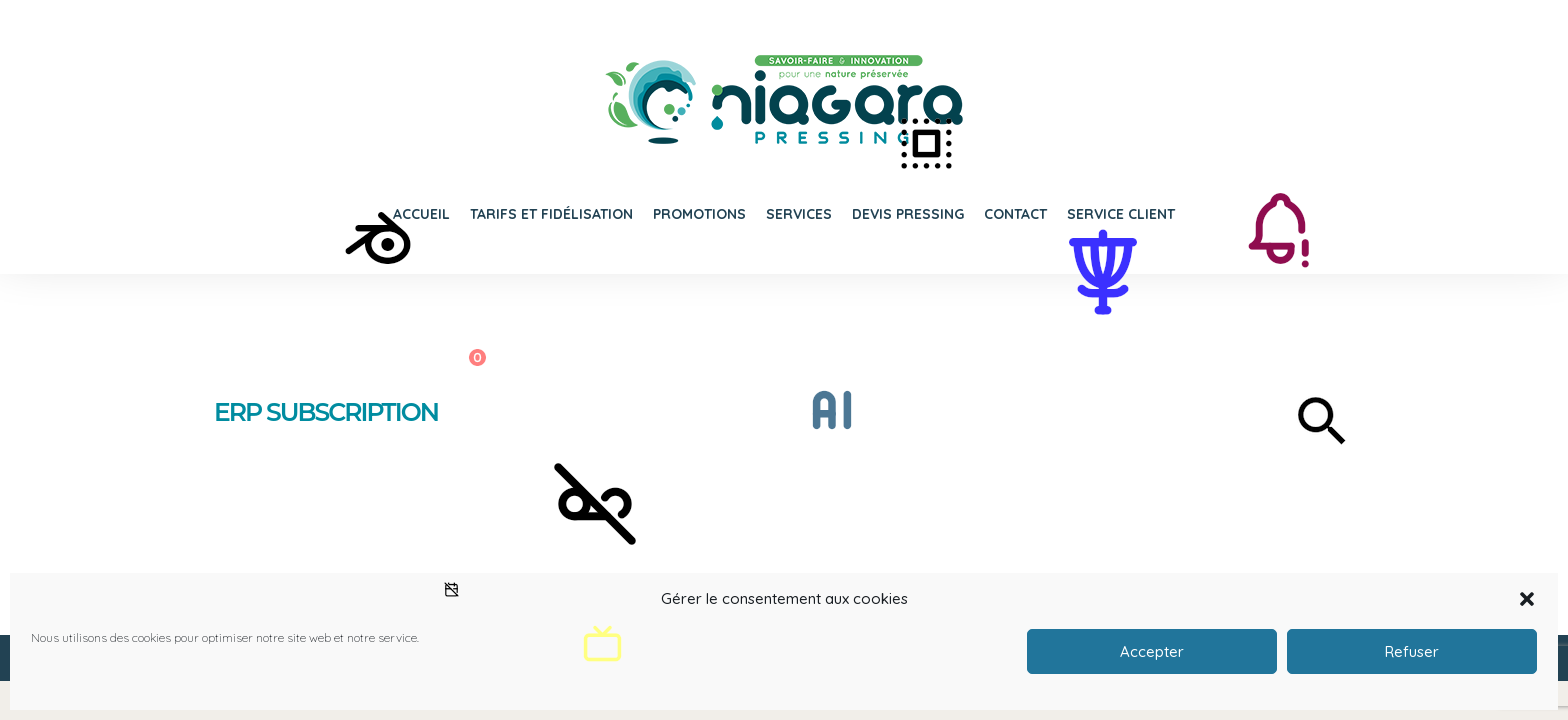 This screenshot has height=720, width=1568. I want to click on notification alert requiring attention, so click(1280, 228).